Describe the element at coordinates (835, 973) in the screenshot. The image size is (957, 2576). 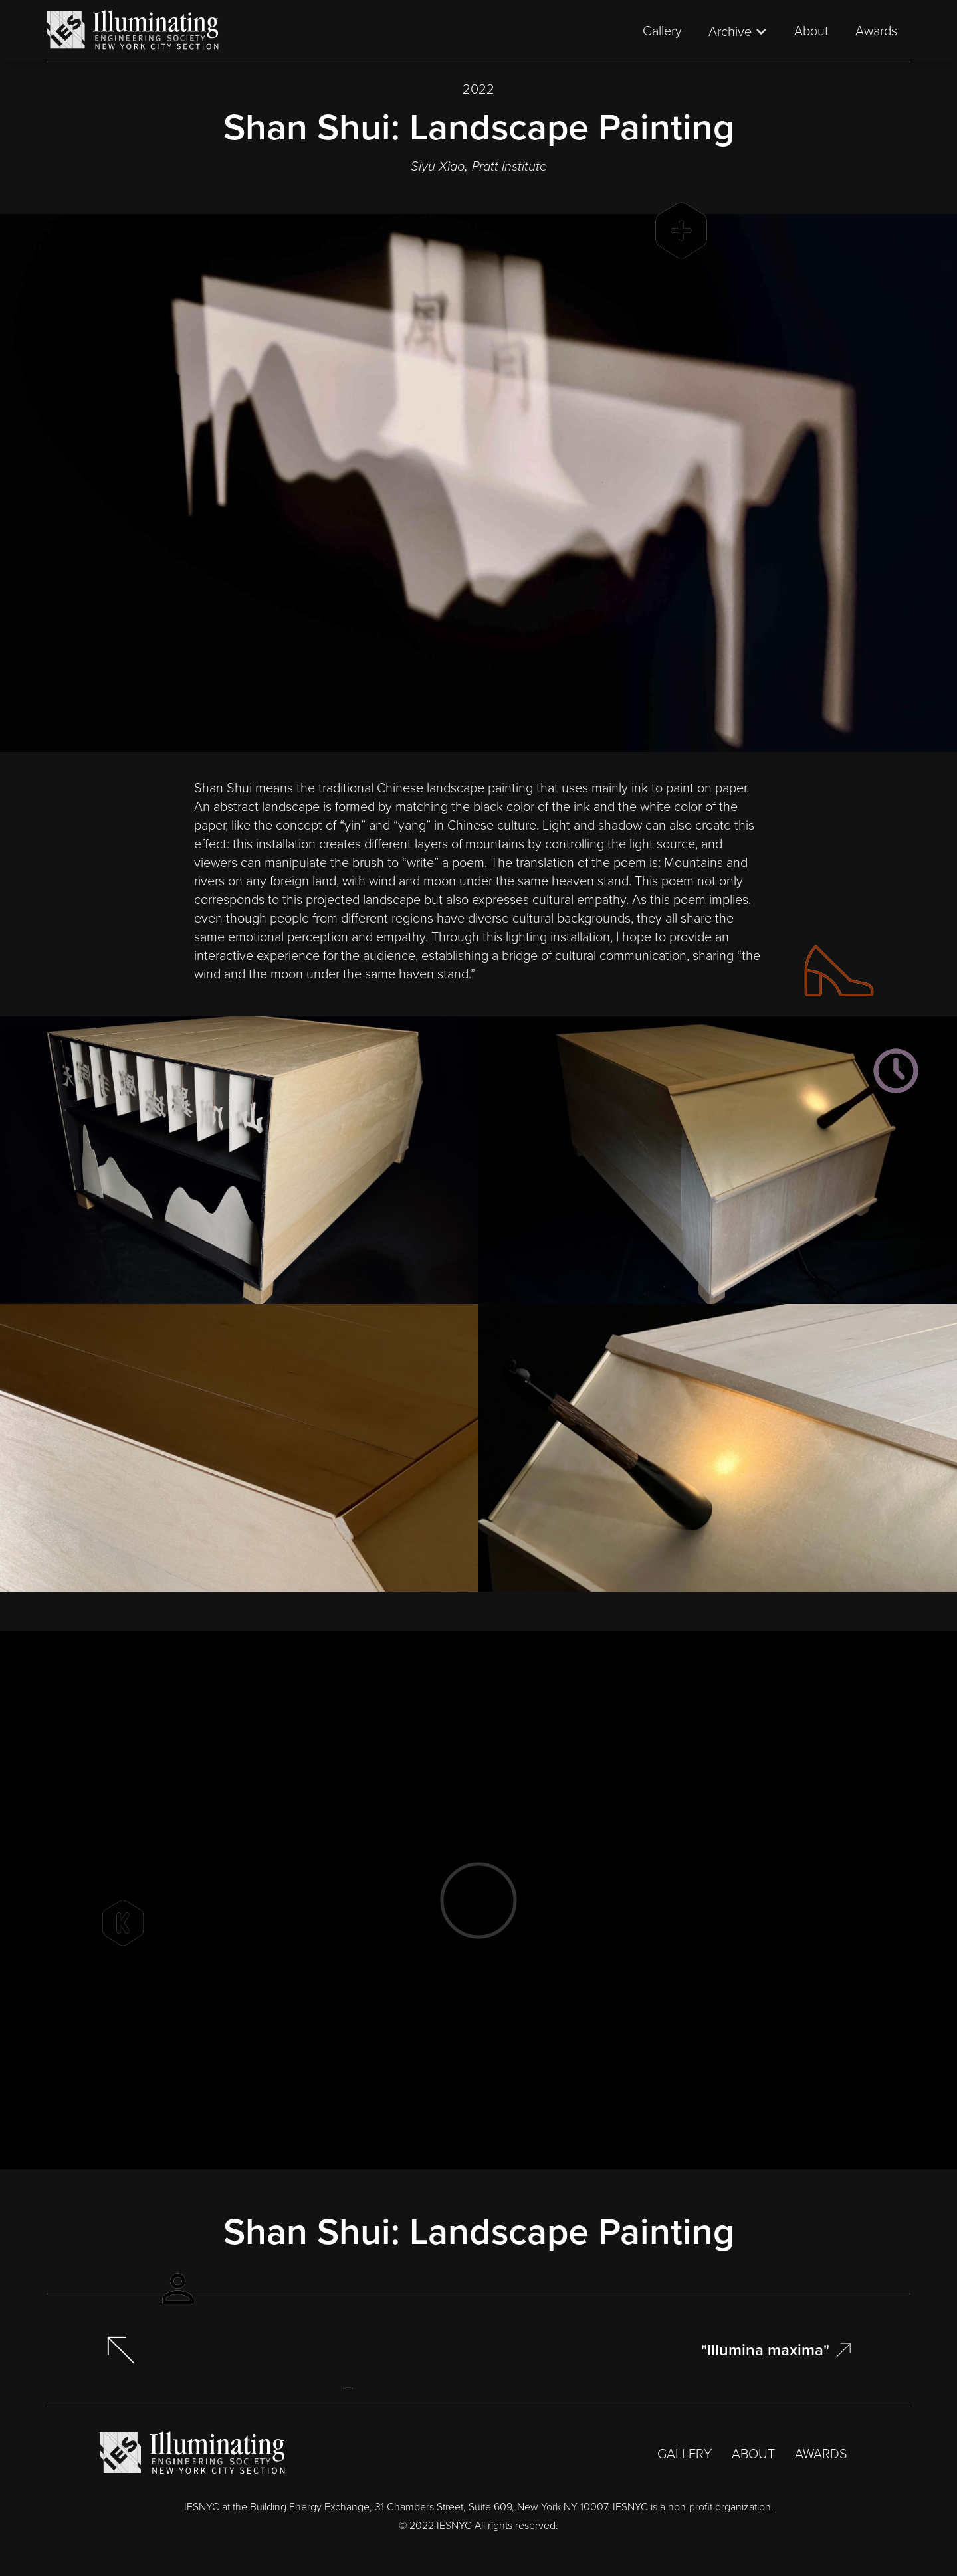
I see `browse women's footwear or shoes` at that location.